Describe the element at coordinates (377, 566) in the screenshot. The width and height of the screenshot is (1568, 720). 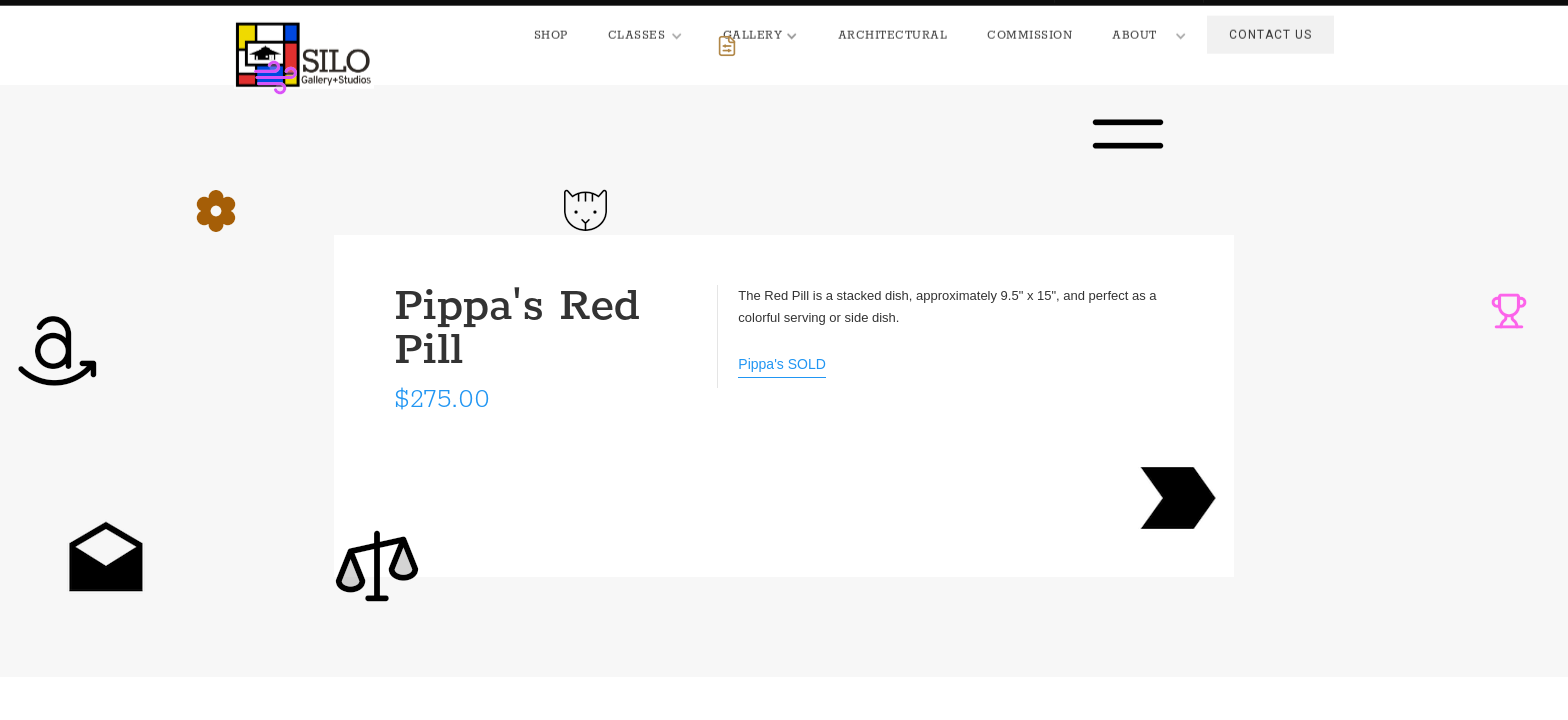
I see `access legal or terms of service information` at that location.